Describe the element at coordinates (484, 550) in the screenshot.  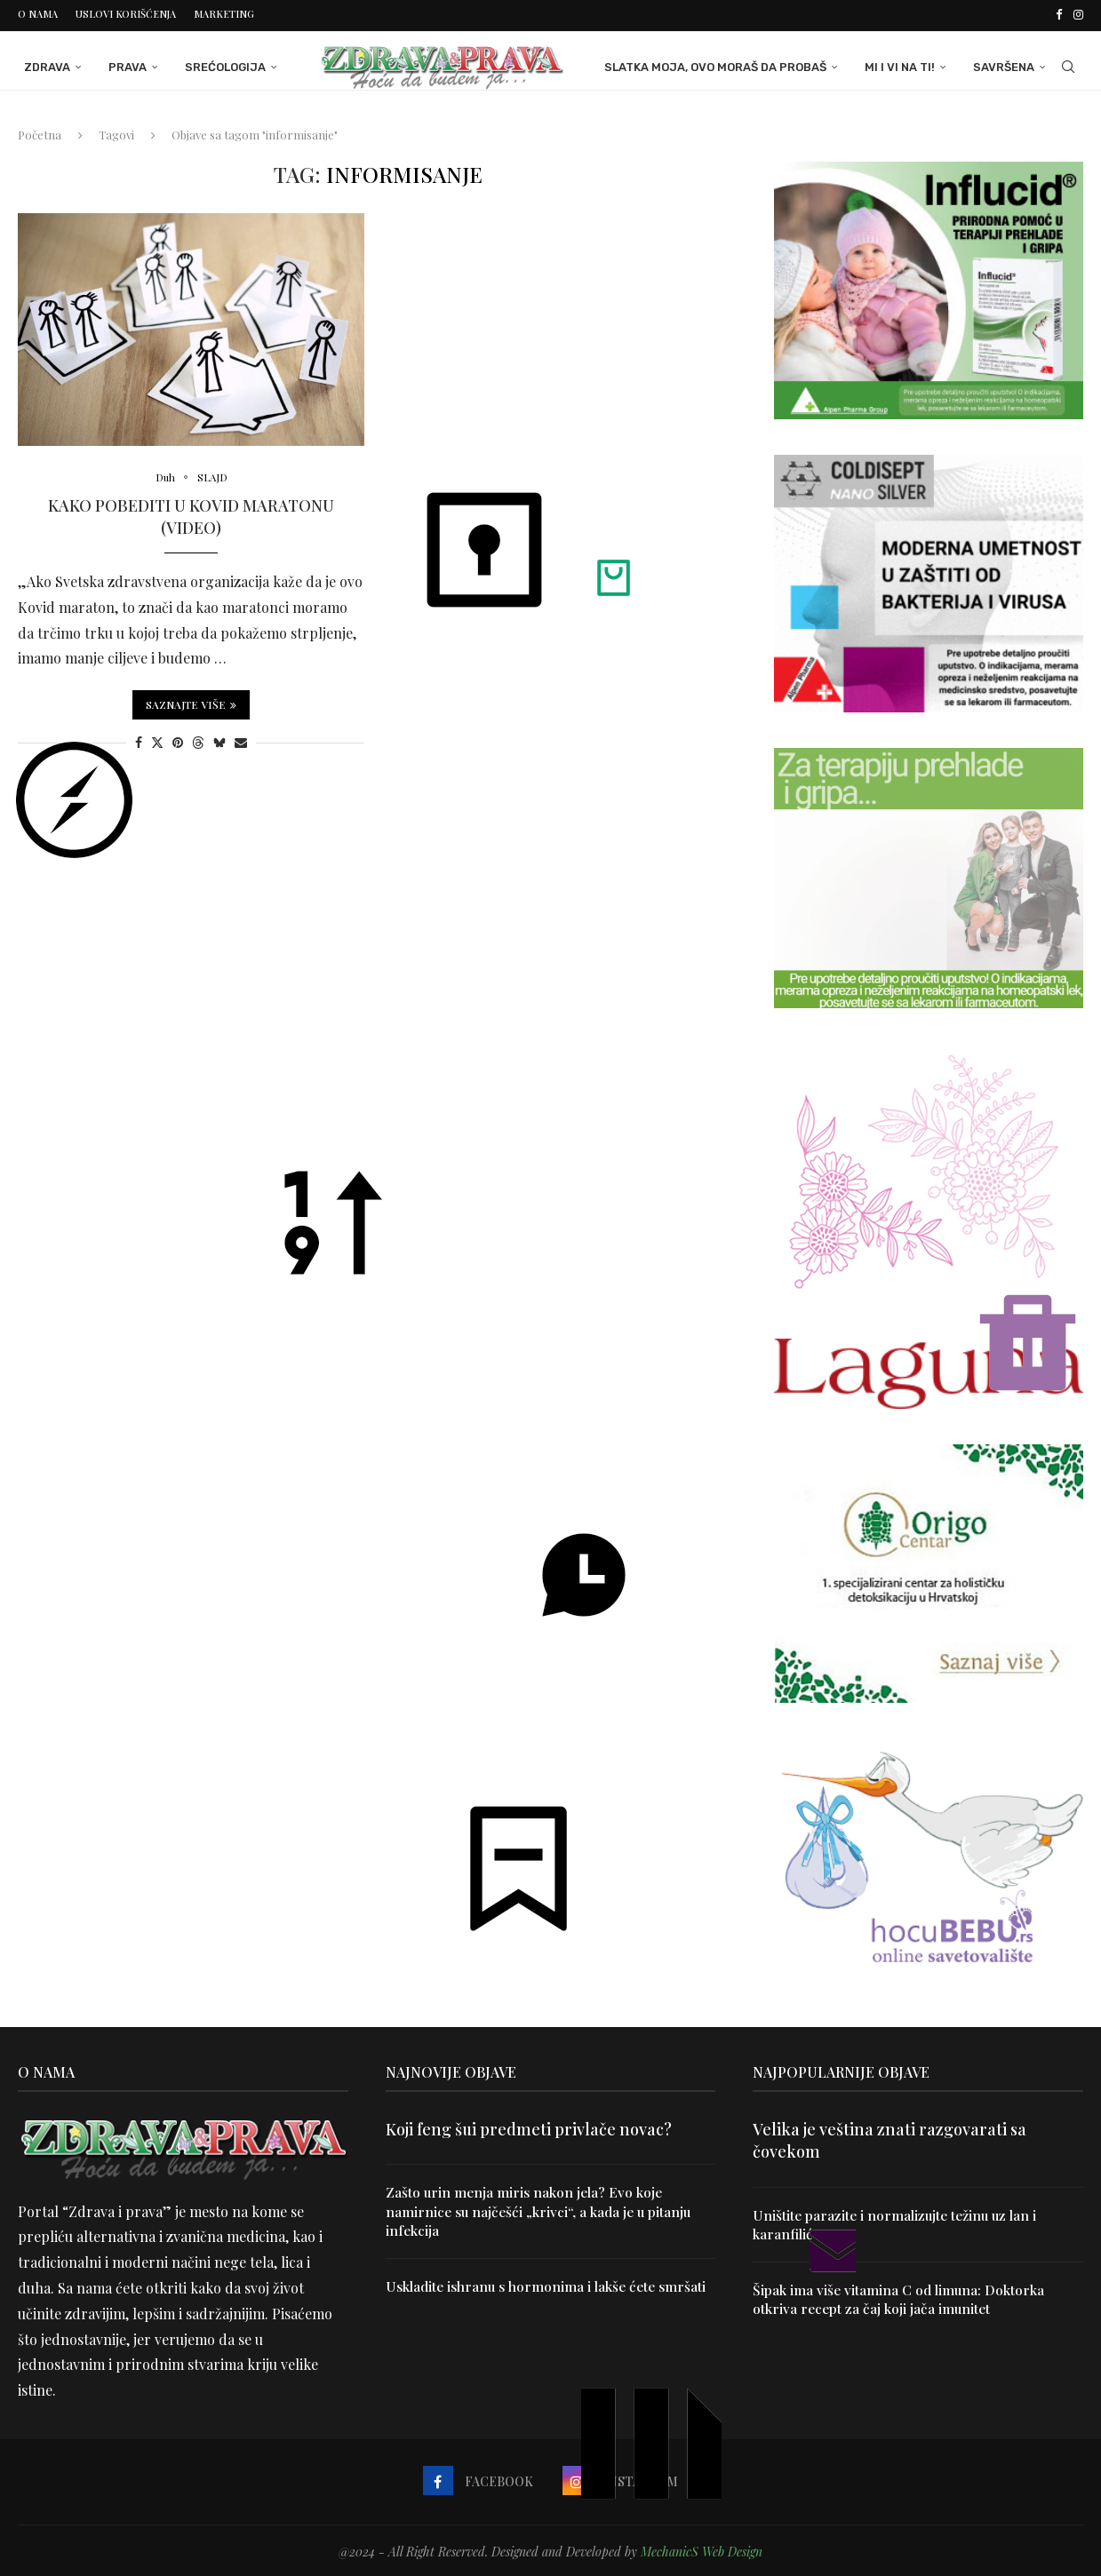
I see `access door lock or security settings` at that location.